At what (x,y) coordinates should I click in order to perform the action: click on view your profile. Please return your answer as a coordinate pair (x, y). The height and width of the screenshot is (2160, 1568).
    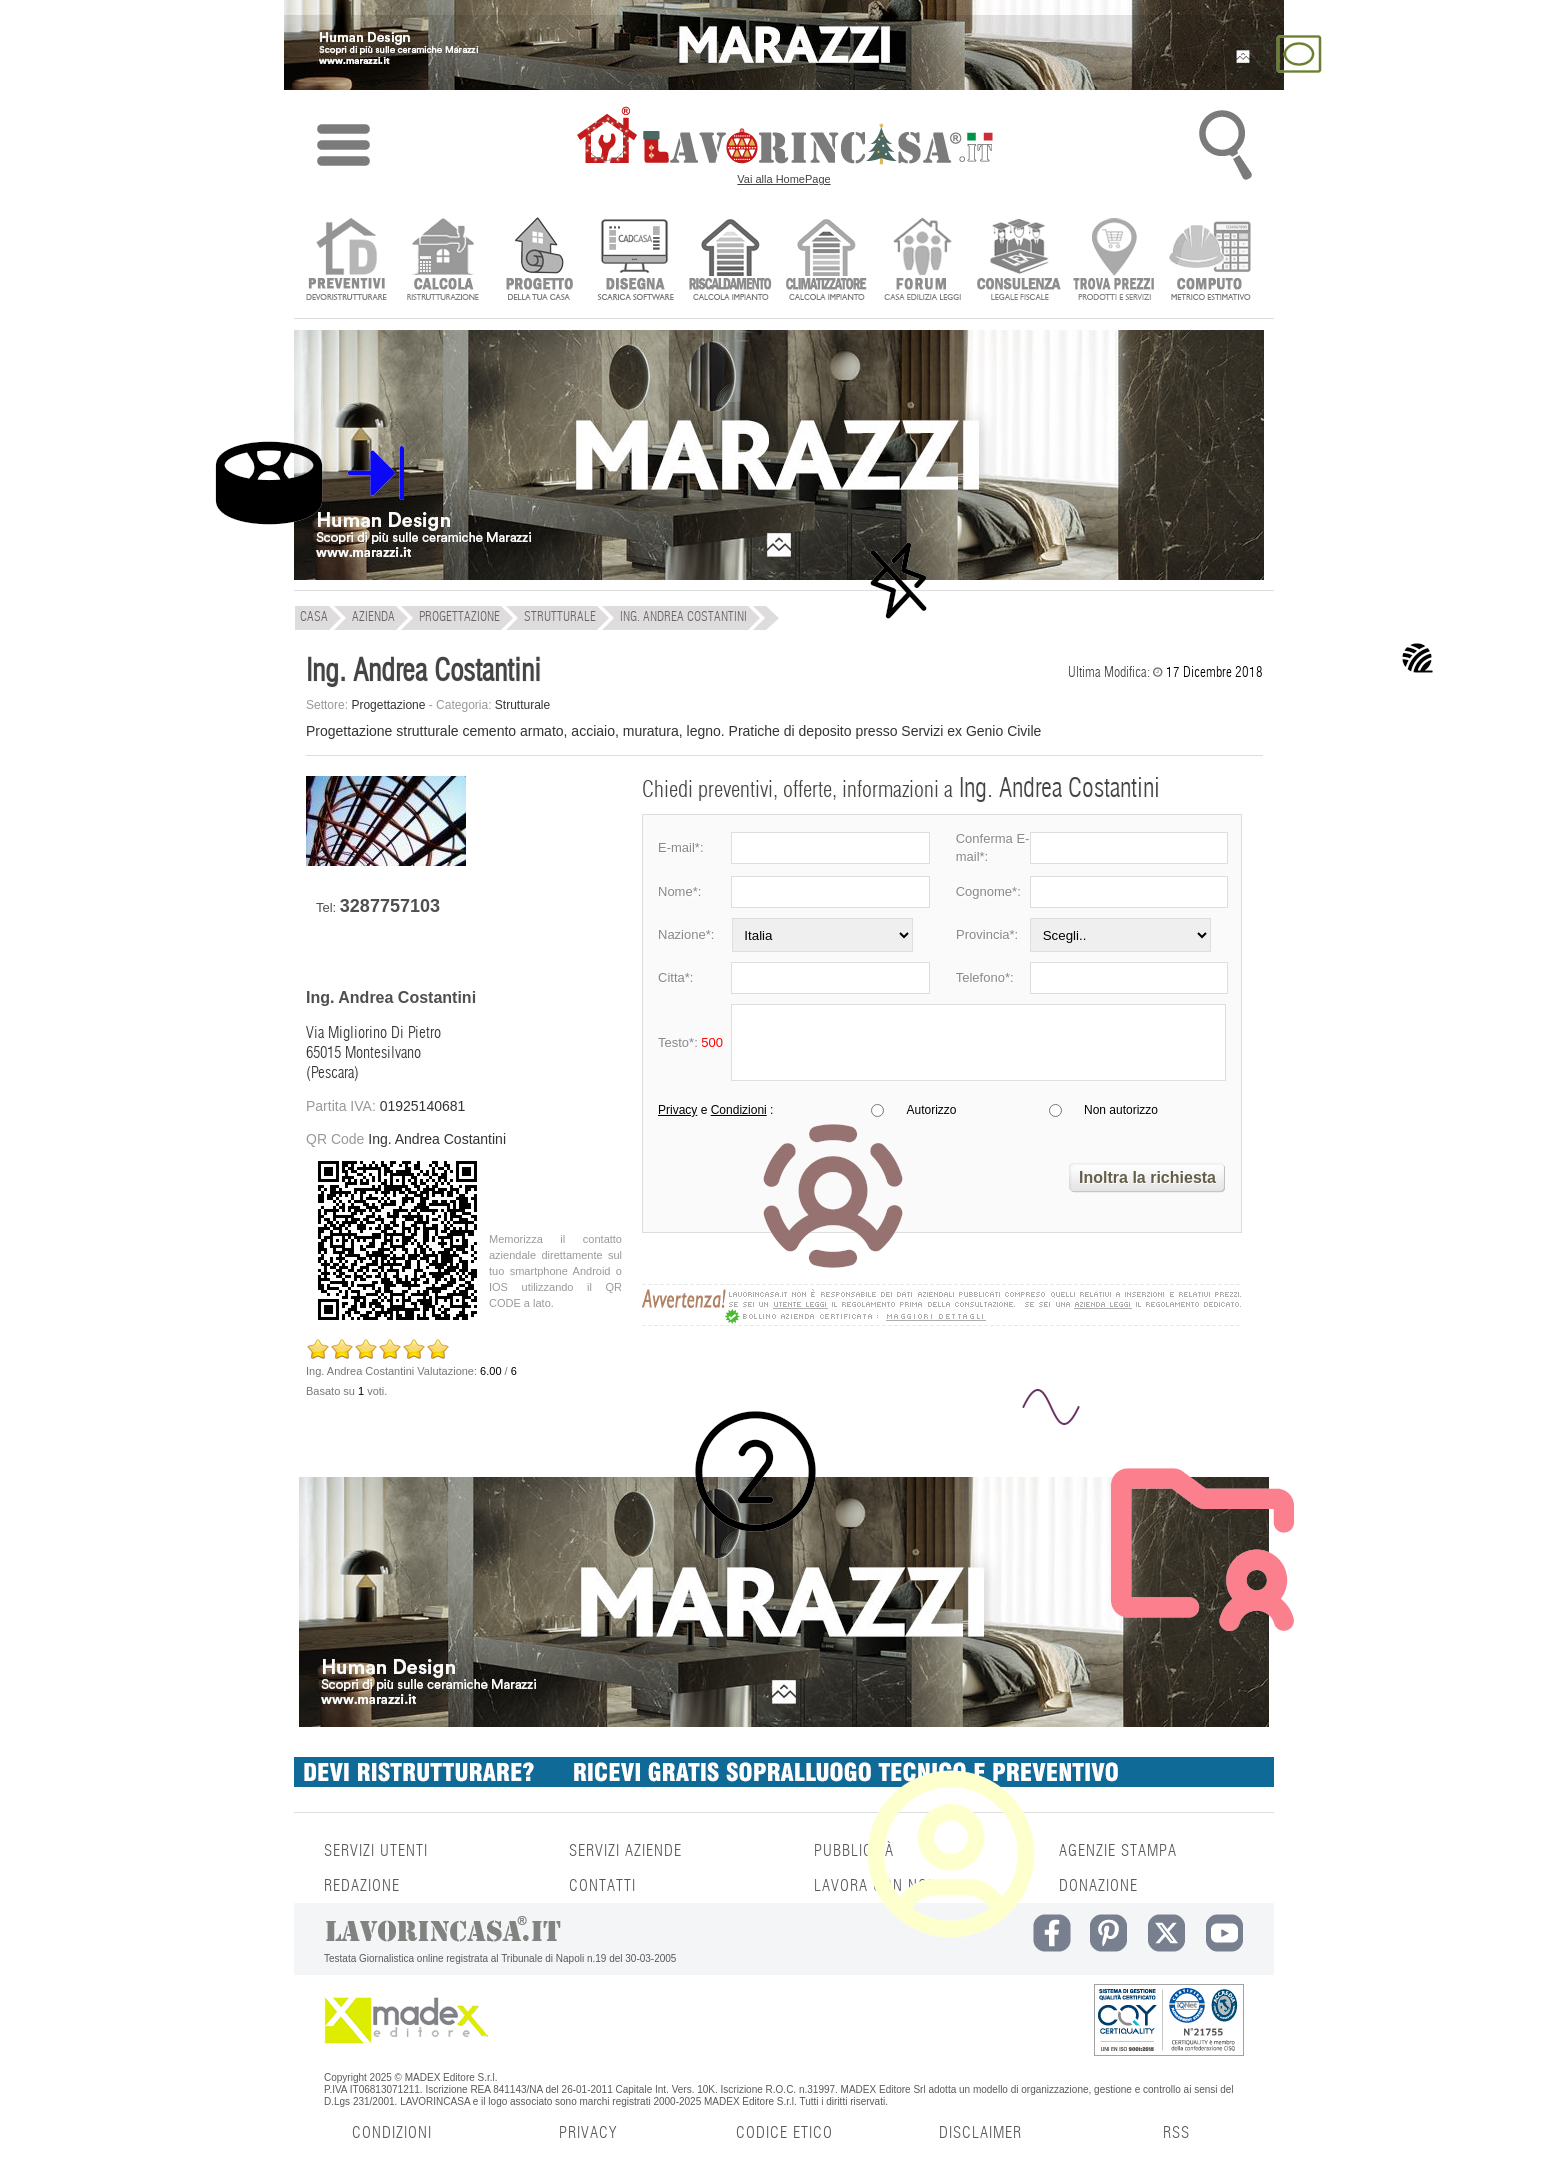
    Looking at the image, I should click on (951, 1854).